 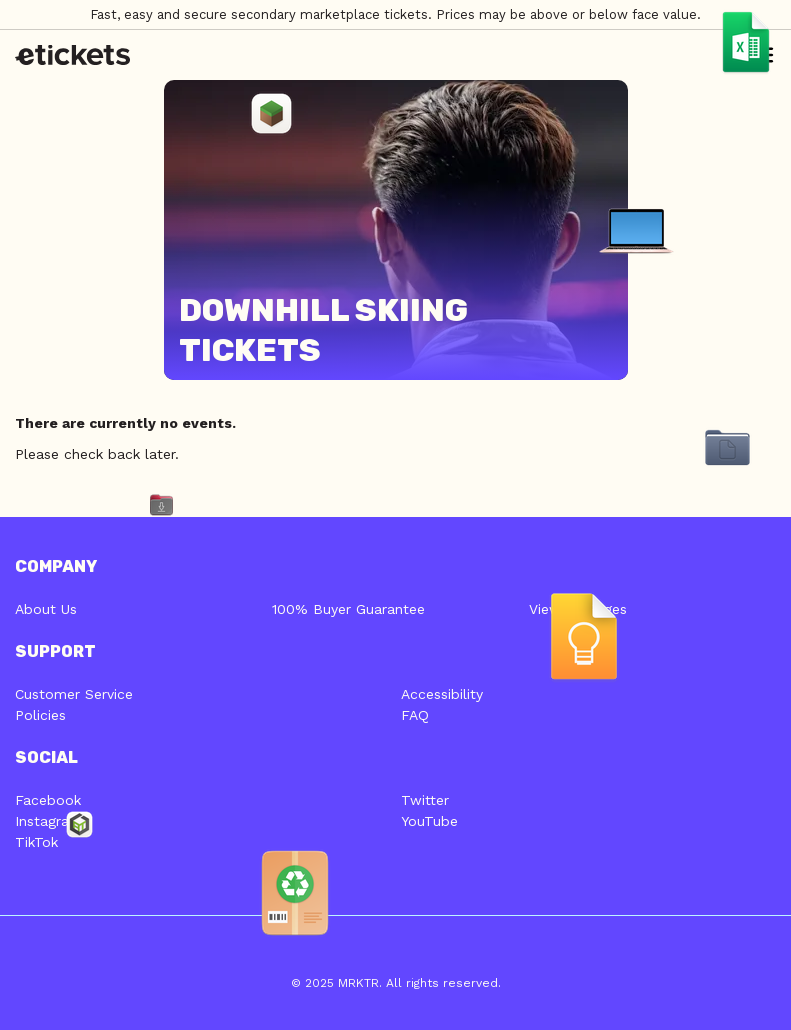 I want to click on access your downloads folder, so click(x=161, y=504).